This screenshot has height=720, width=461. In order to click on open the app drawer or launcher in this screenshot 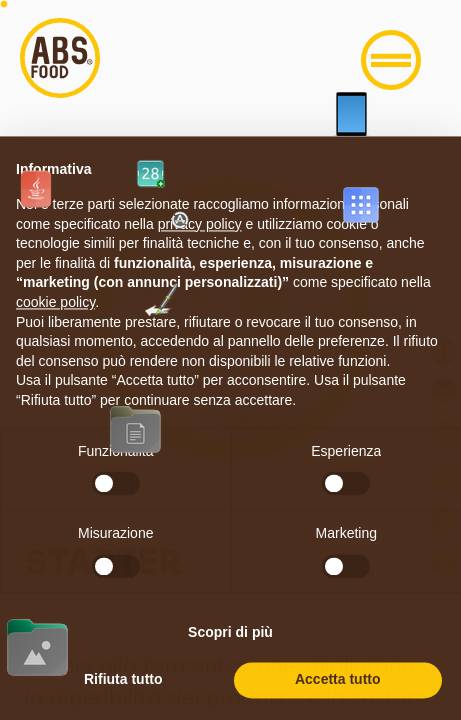, I will do `click(361, 205)`.